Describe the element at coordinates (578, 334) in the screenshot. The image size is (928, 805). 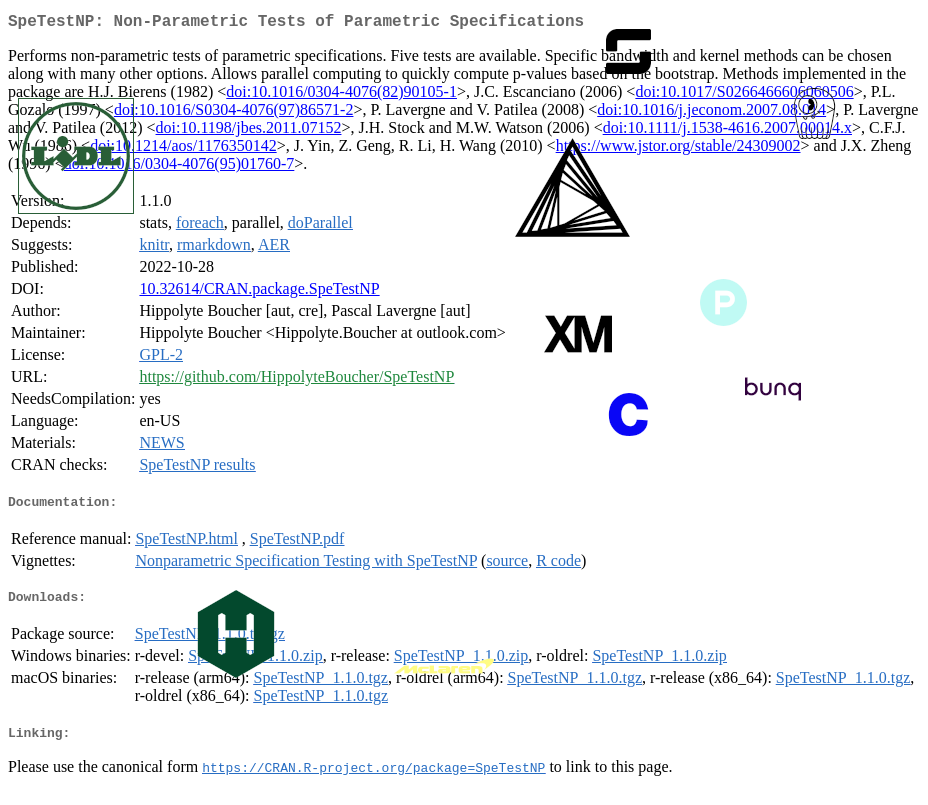
I see `open qualtrics survey platform` at that location.